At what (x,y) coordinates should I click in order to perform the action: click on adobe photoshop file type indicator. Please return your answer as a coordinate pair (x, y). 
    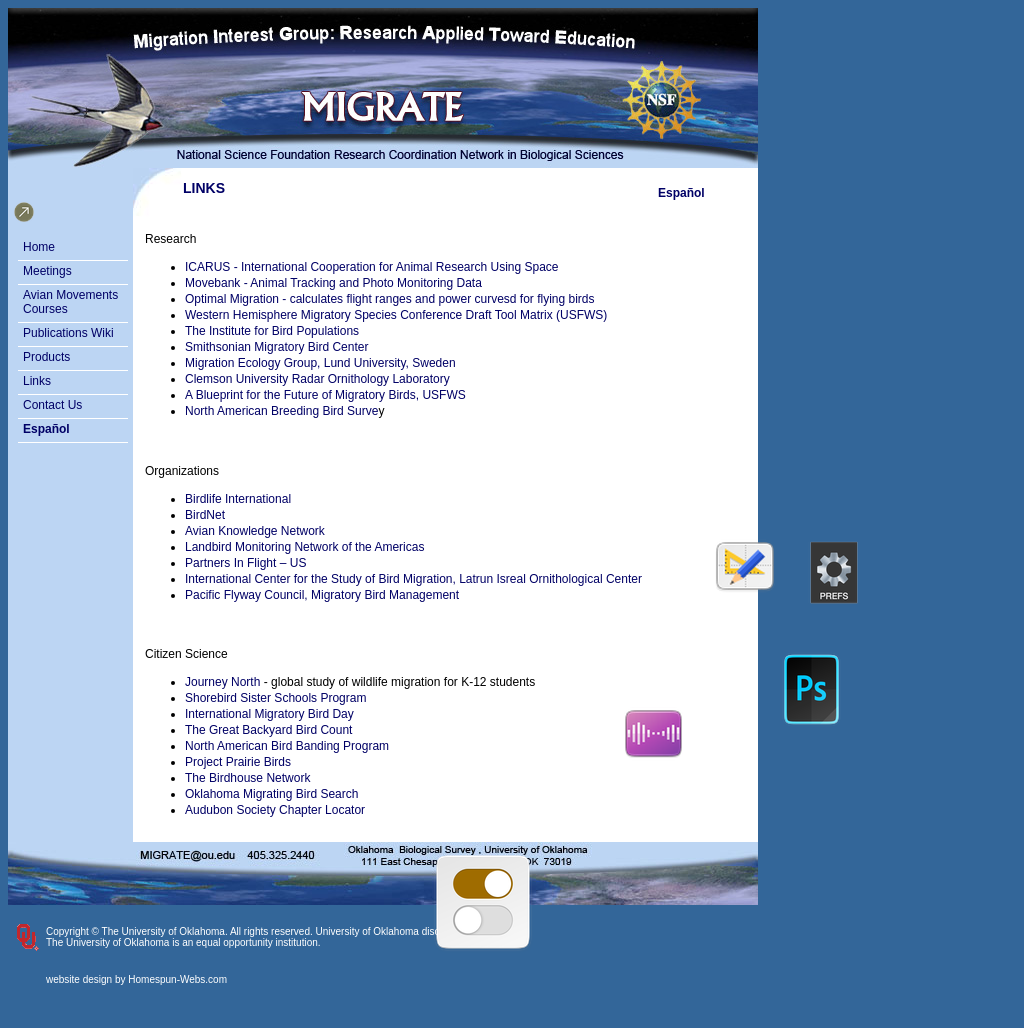
    Looking at the image, I should click on (811, 689).